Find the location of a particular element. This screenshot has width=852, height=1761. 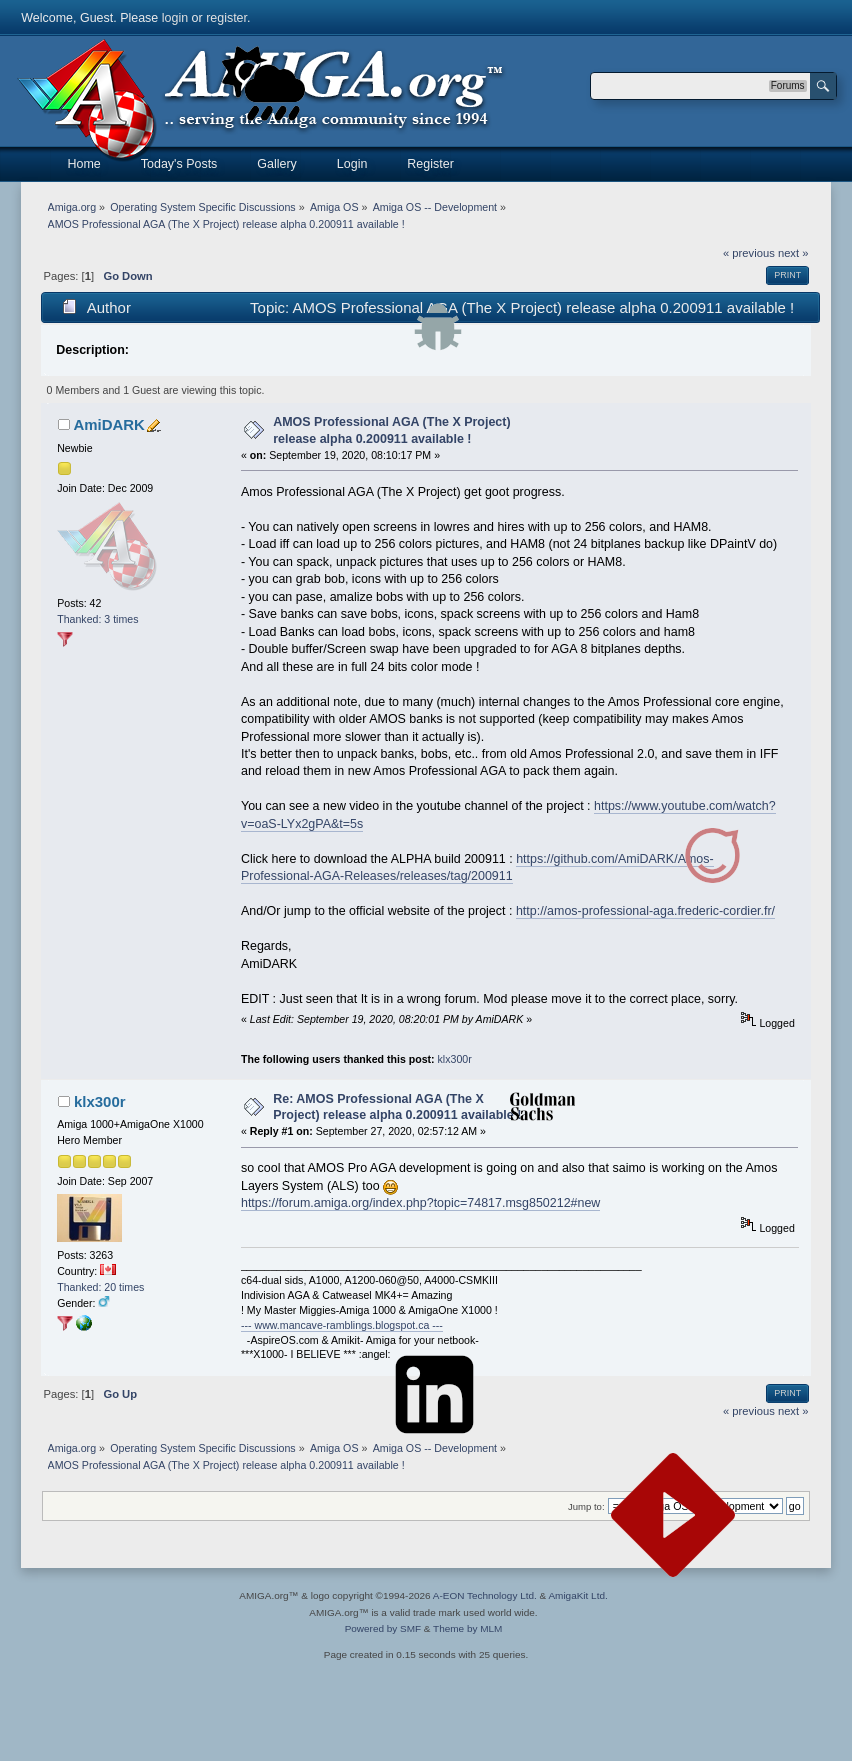

Goldman Sachs company logo is located at coordinates (542, 1106).